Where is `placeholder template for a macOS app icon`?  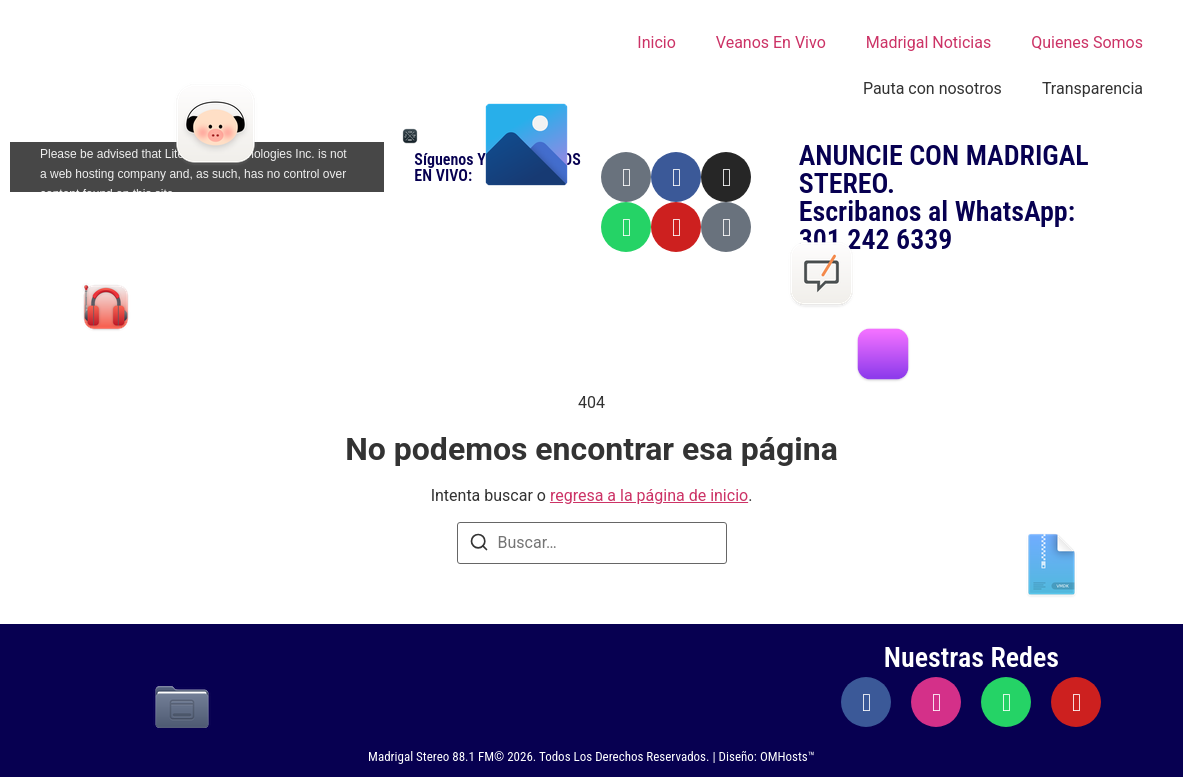 placeholder template for a macOS app icon is located at coordinates (883, 354).